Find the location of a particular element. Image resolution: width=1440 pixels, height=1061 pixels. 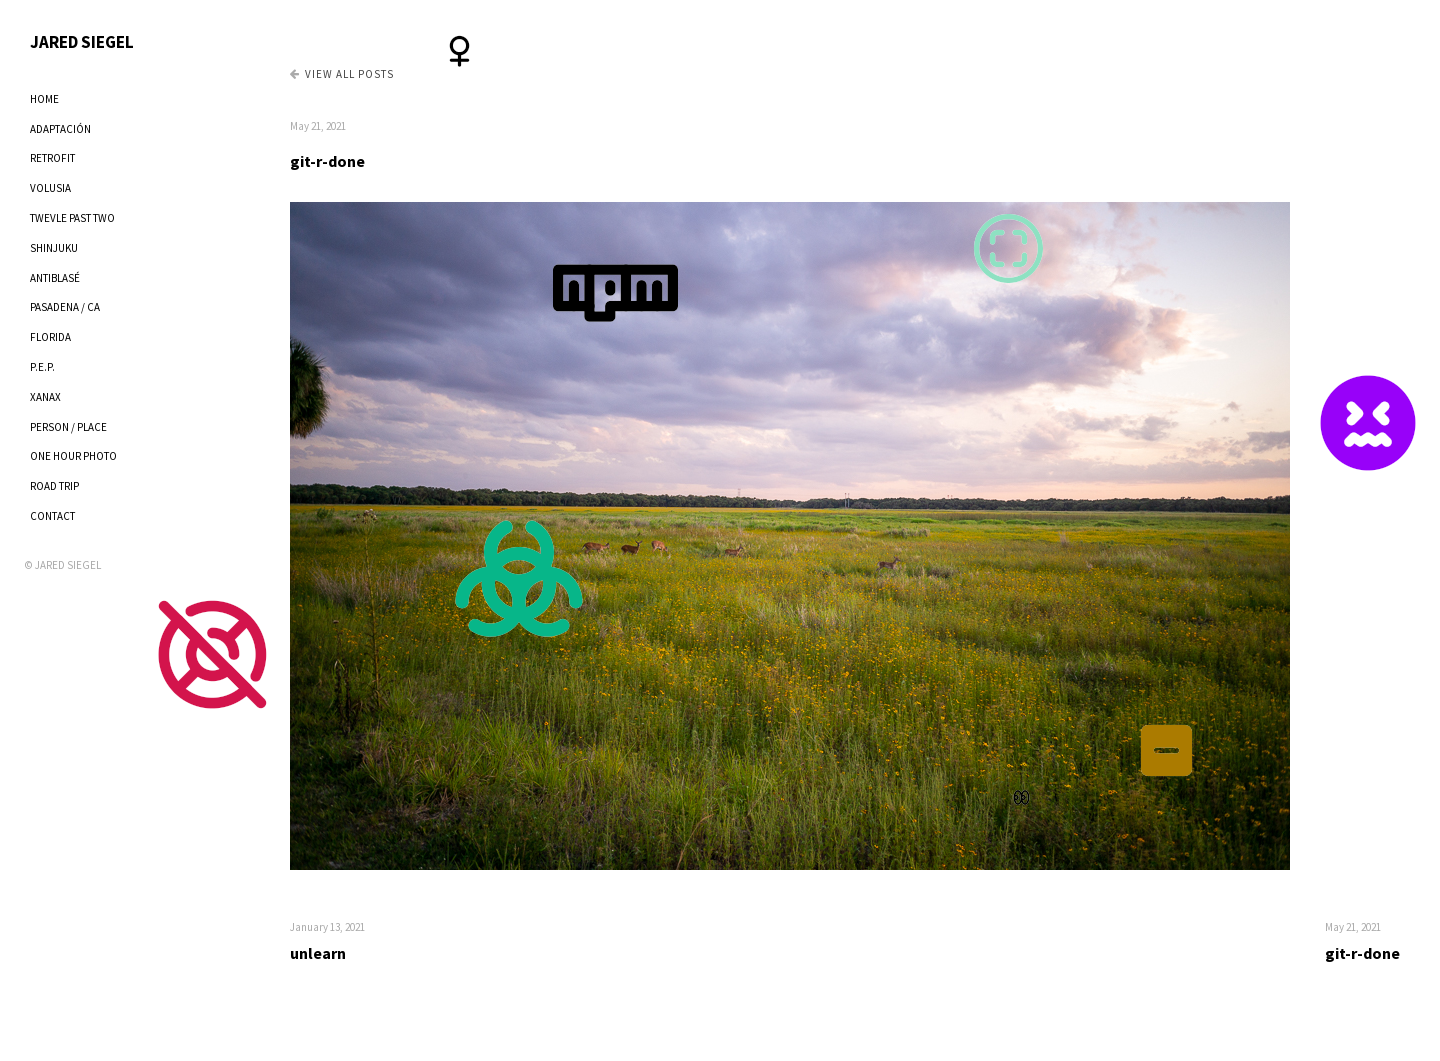

npm package manager logo is located at coordinates (615, 290).